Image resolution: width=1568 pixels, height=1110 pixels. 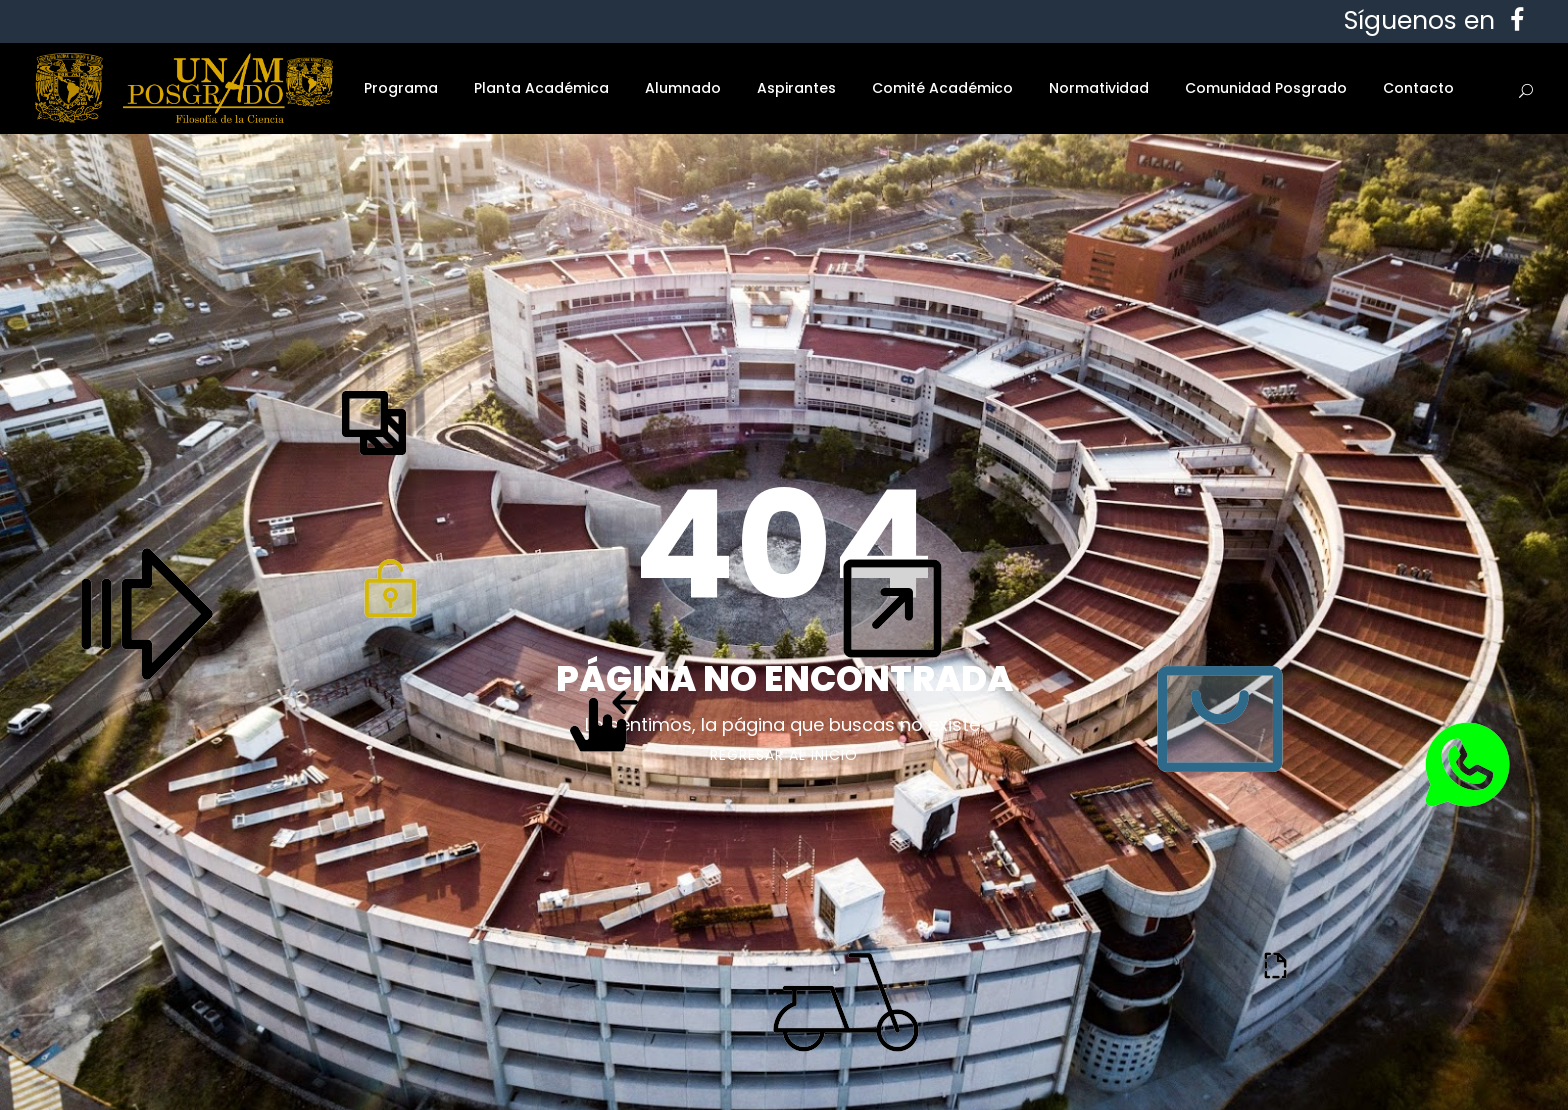 What do you see at coordinates (892, 608) in the screenshot?
I see `open link in a new window` at bounding box center [892, 608].